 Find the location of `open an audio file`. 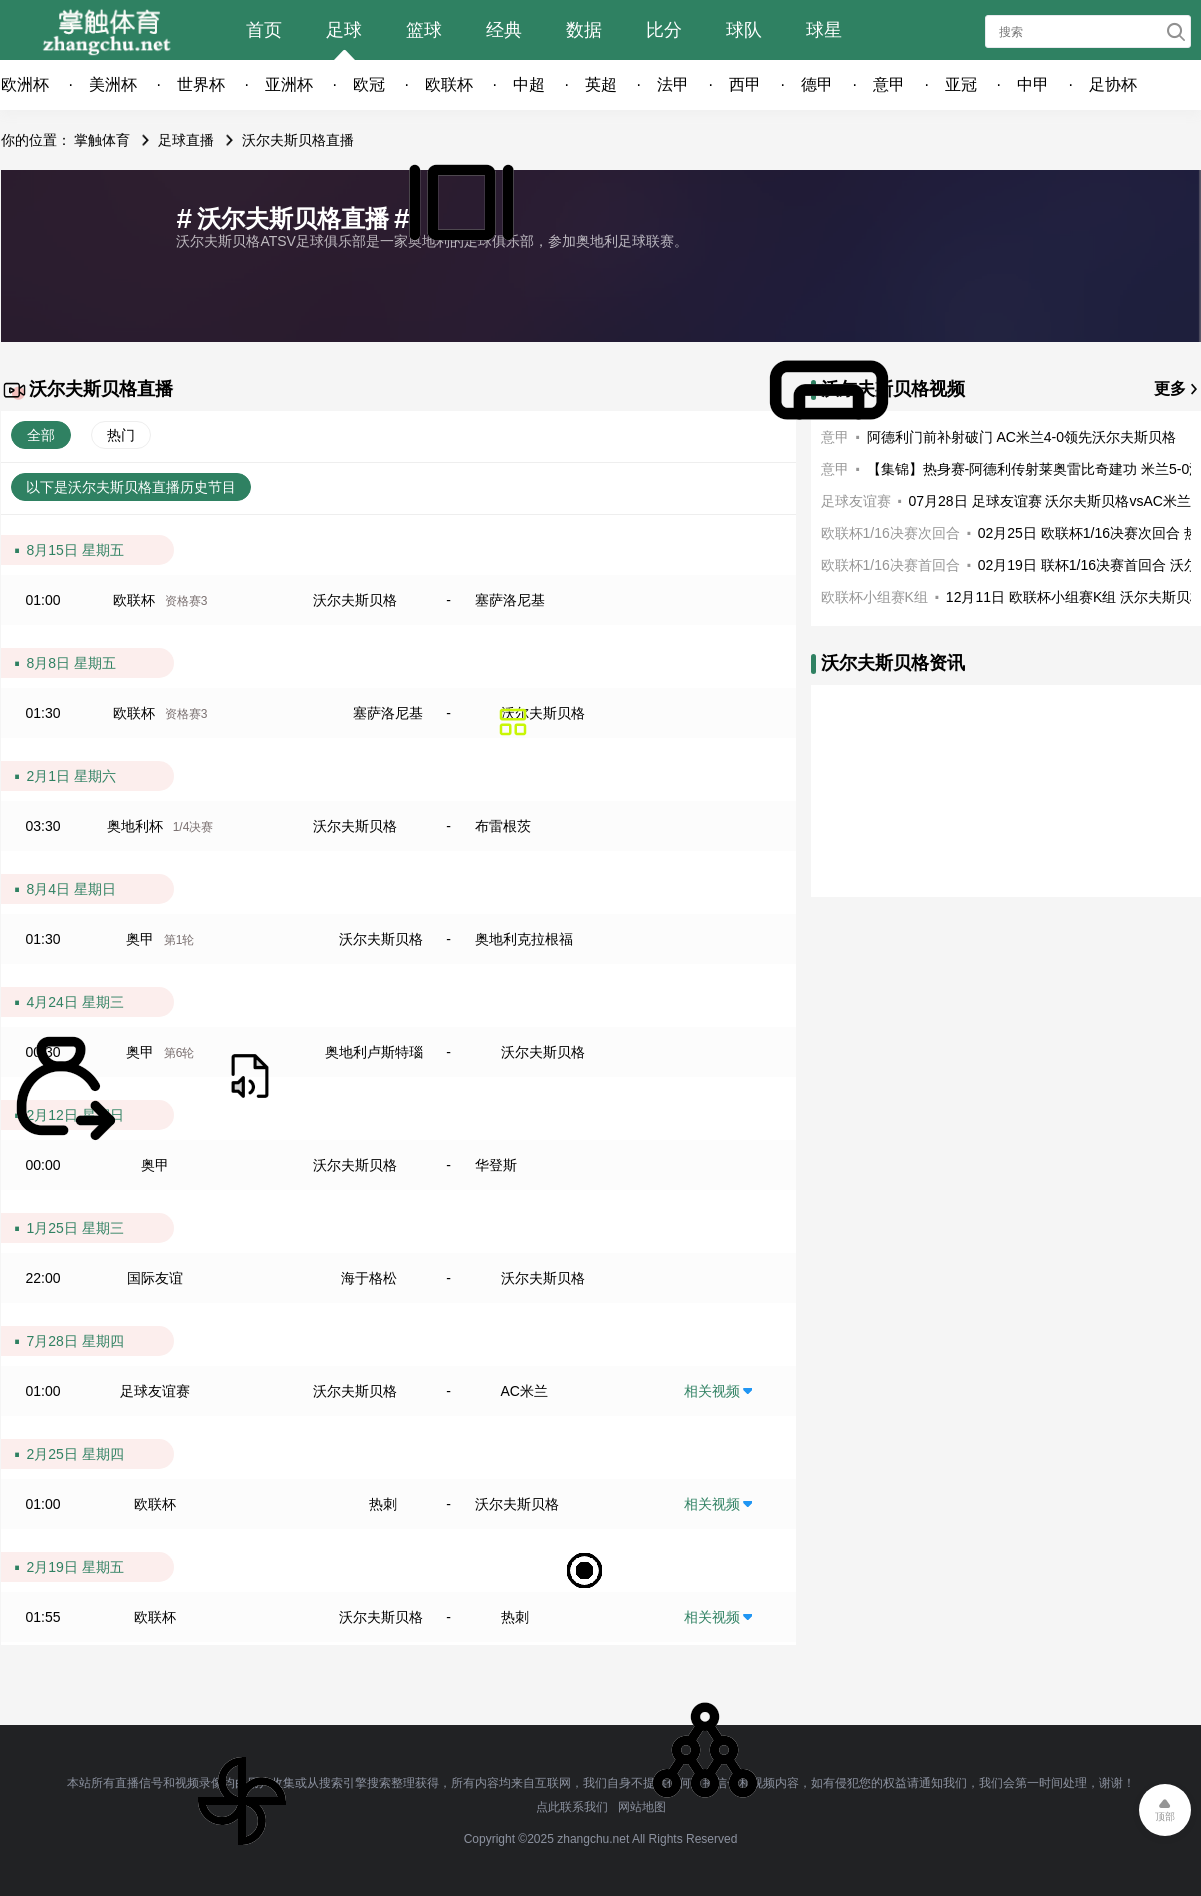

open an audio file is located at coordinates (250, 1076).